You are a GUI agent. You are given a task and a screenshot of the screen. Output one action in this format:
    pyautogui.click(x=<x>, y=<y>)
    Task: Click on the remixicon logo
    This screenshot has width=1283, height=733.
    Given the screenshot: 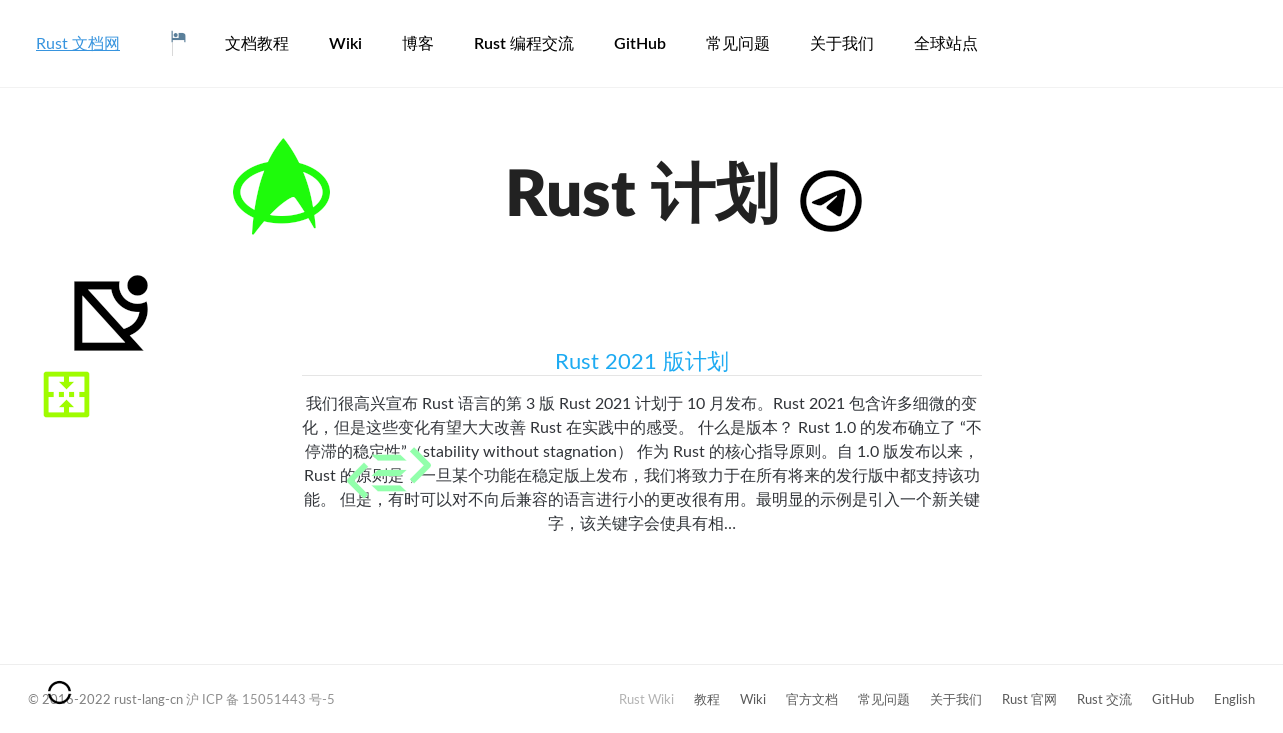 What is the action you would take?
    pyautogui.click(x=111, y=314)
    